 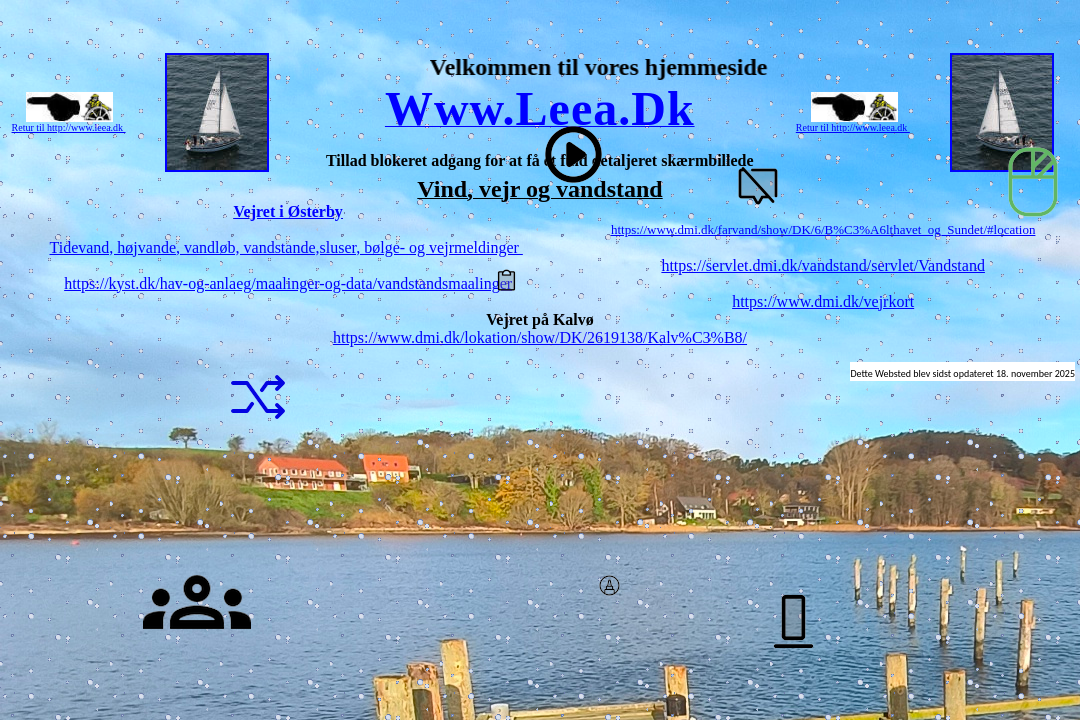 What do you see at coordinates (758, 185) in the screenshot?
I see `mute or disable chat notifications` at bounding box center [758, 185].